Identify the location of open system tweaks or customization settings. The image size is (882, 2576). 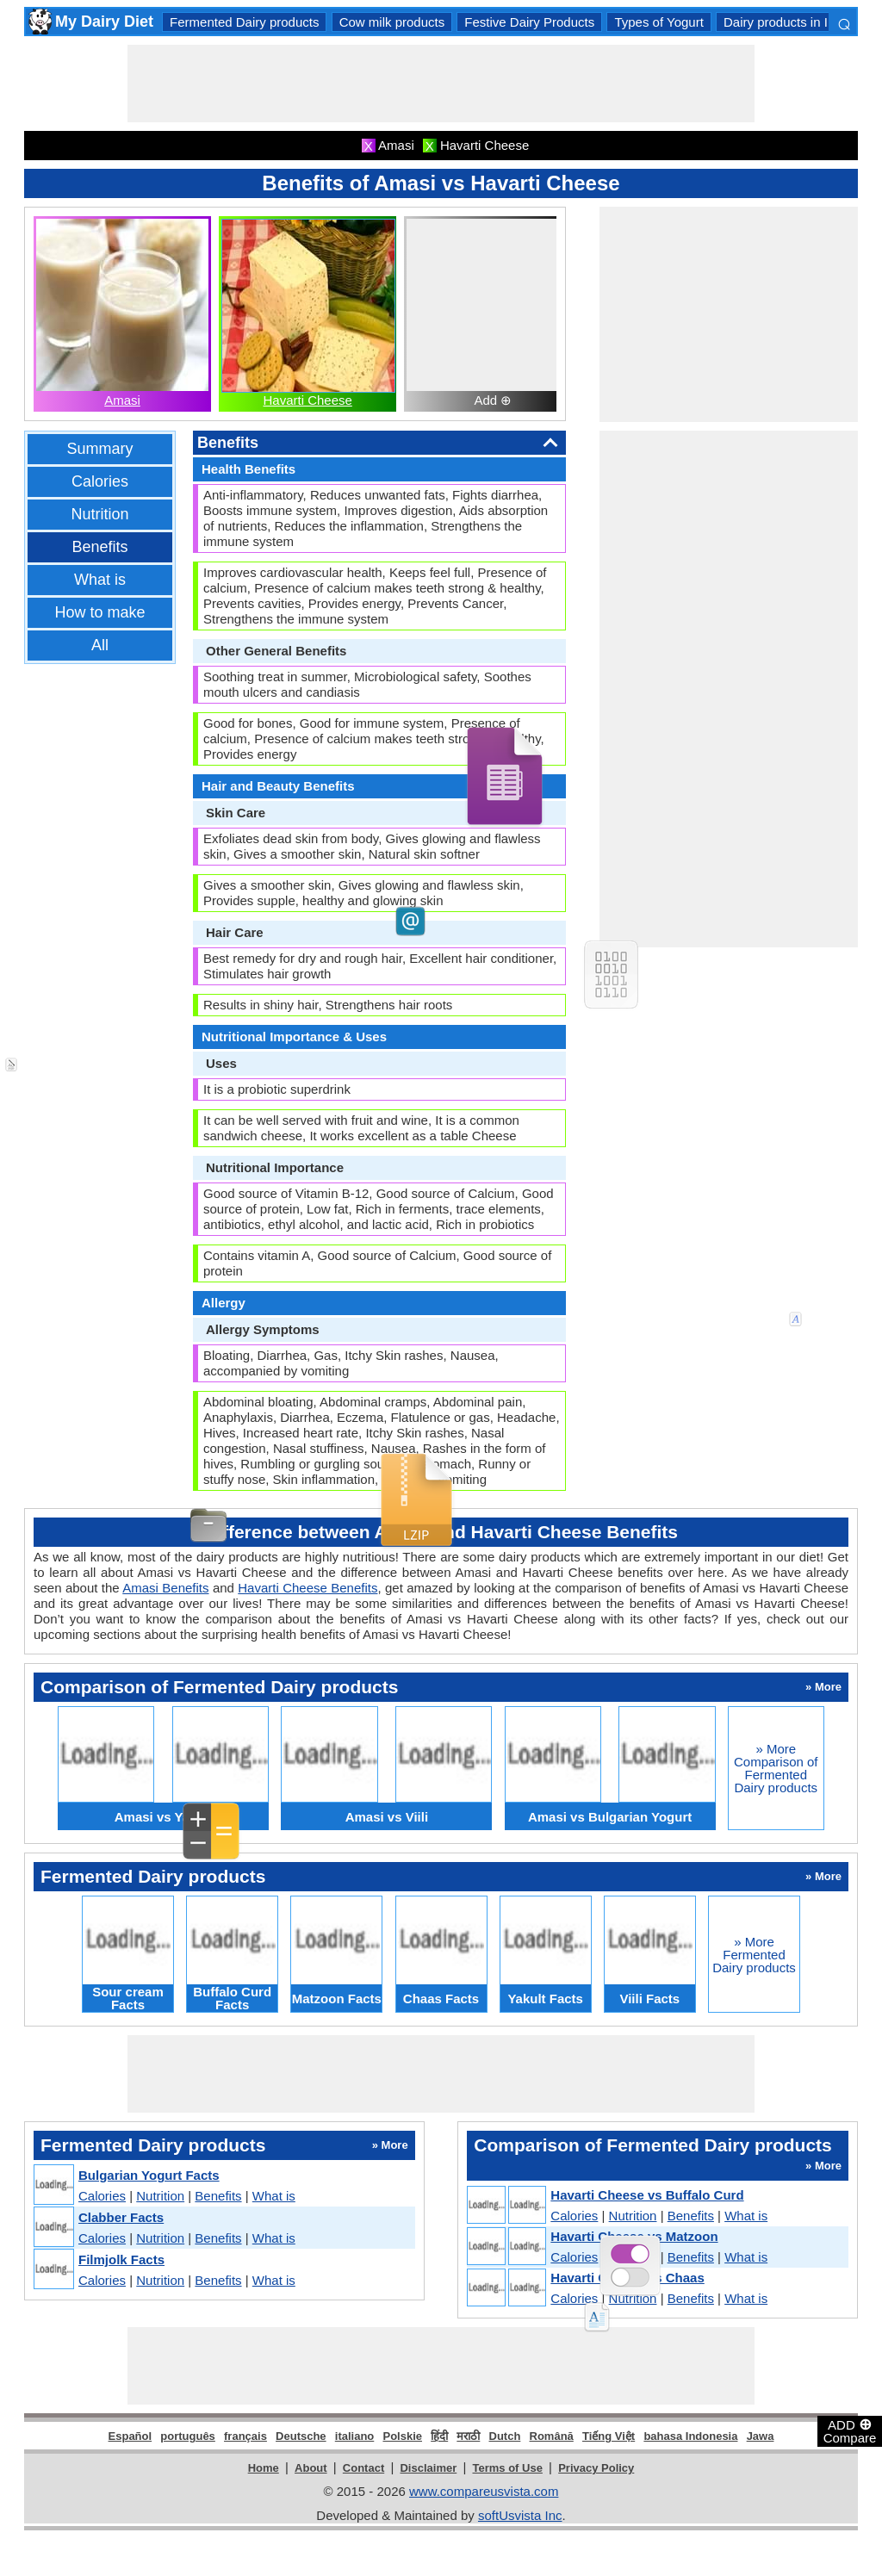
(630, 2265).